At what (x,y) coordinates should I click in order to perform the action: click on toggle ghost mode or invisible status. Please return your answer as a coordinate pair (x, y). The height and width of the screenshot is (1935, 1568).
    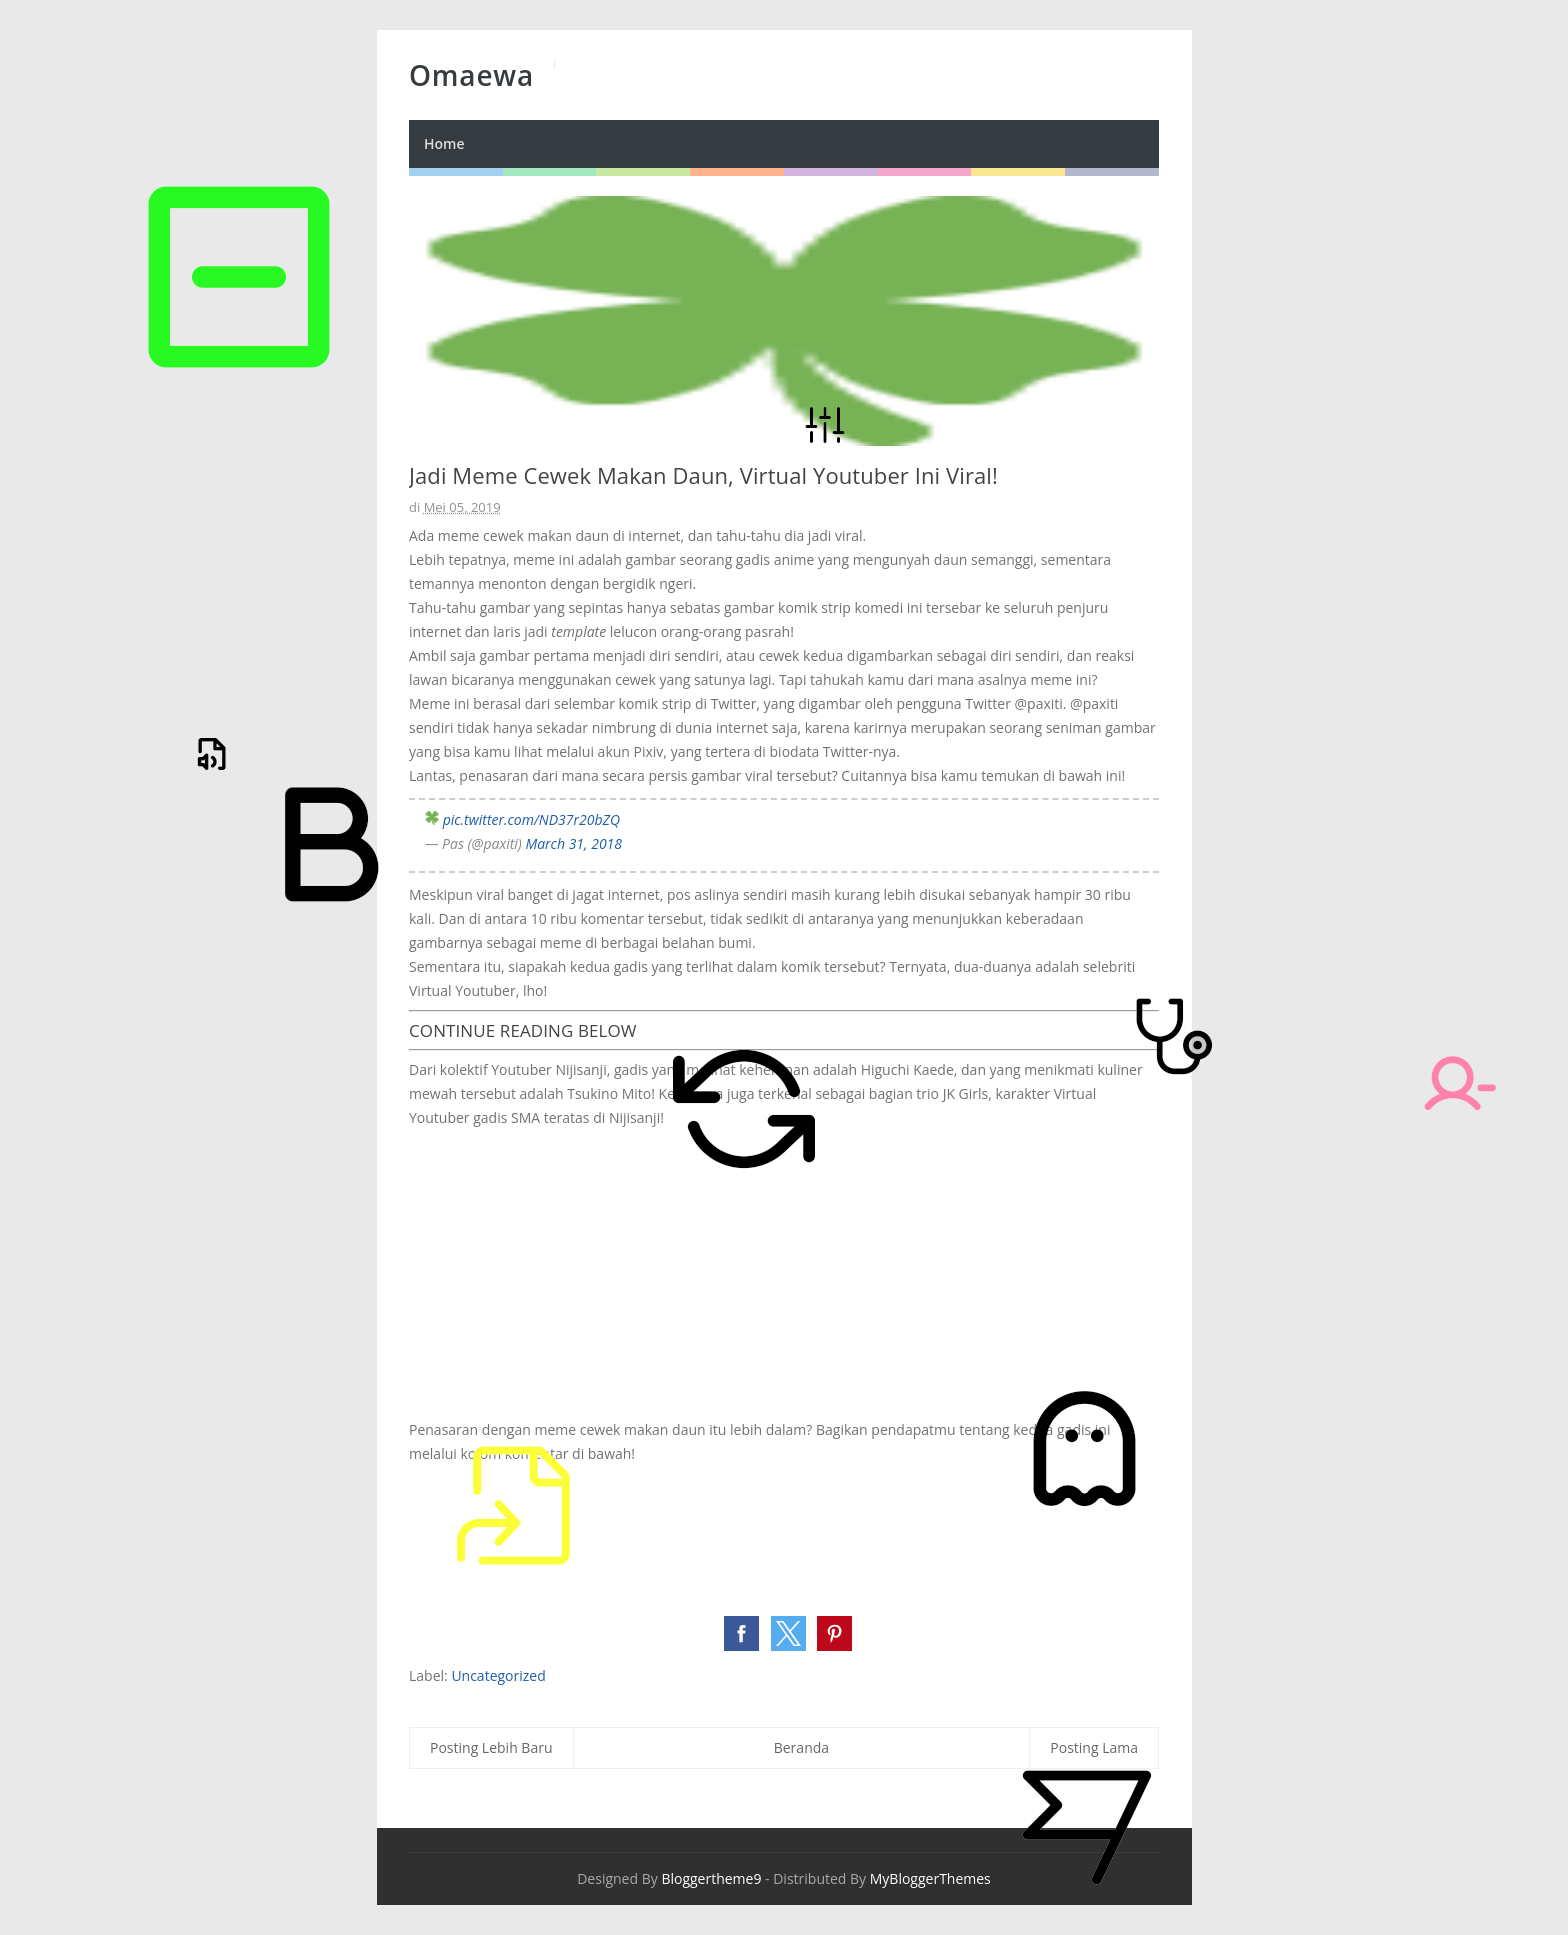
    Looking at the image, I should click on (1084, 1448).